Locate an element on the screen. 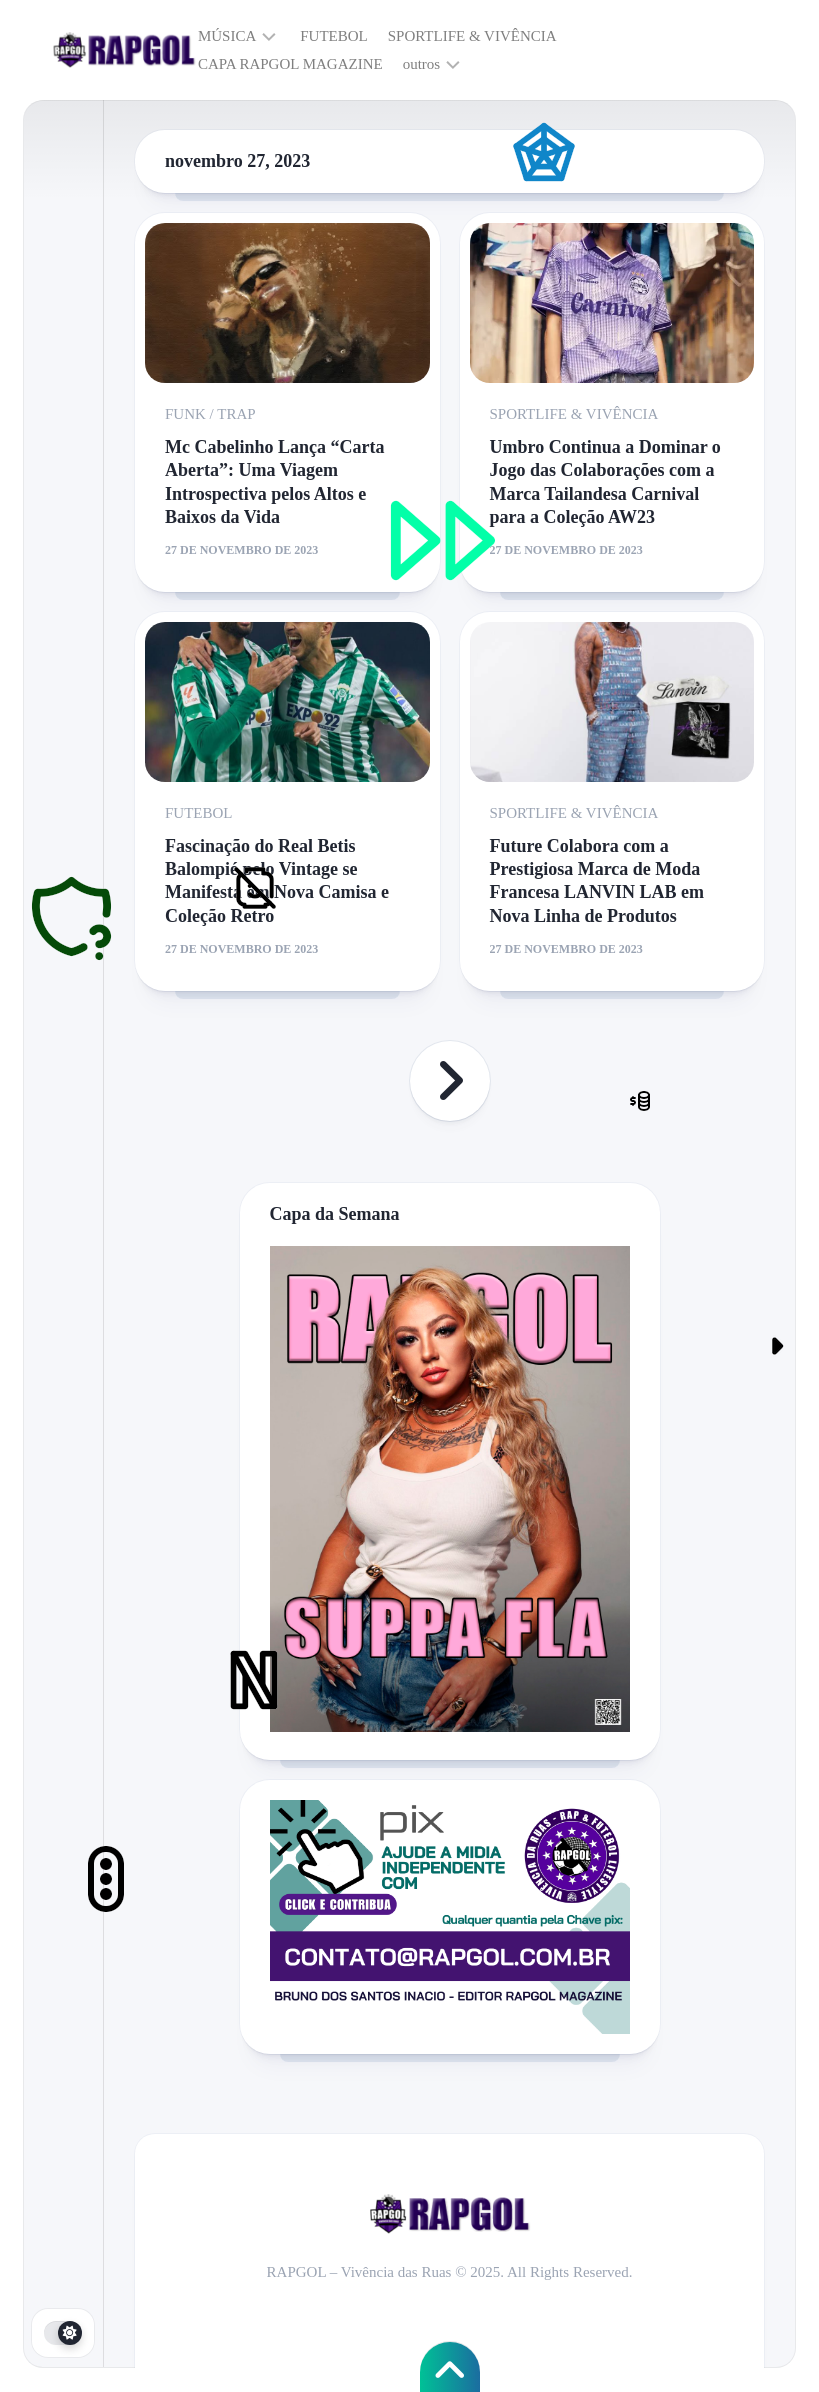  disable or disconnect building blocks integration is located at coordinates (255, 888).